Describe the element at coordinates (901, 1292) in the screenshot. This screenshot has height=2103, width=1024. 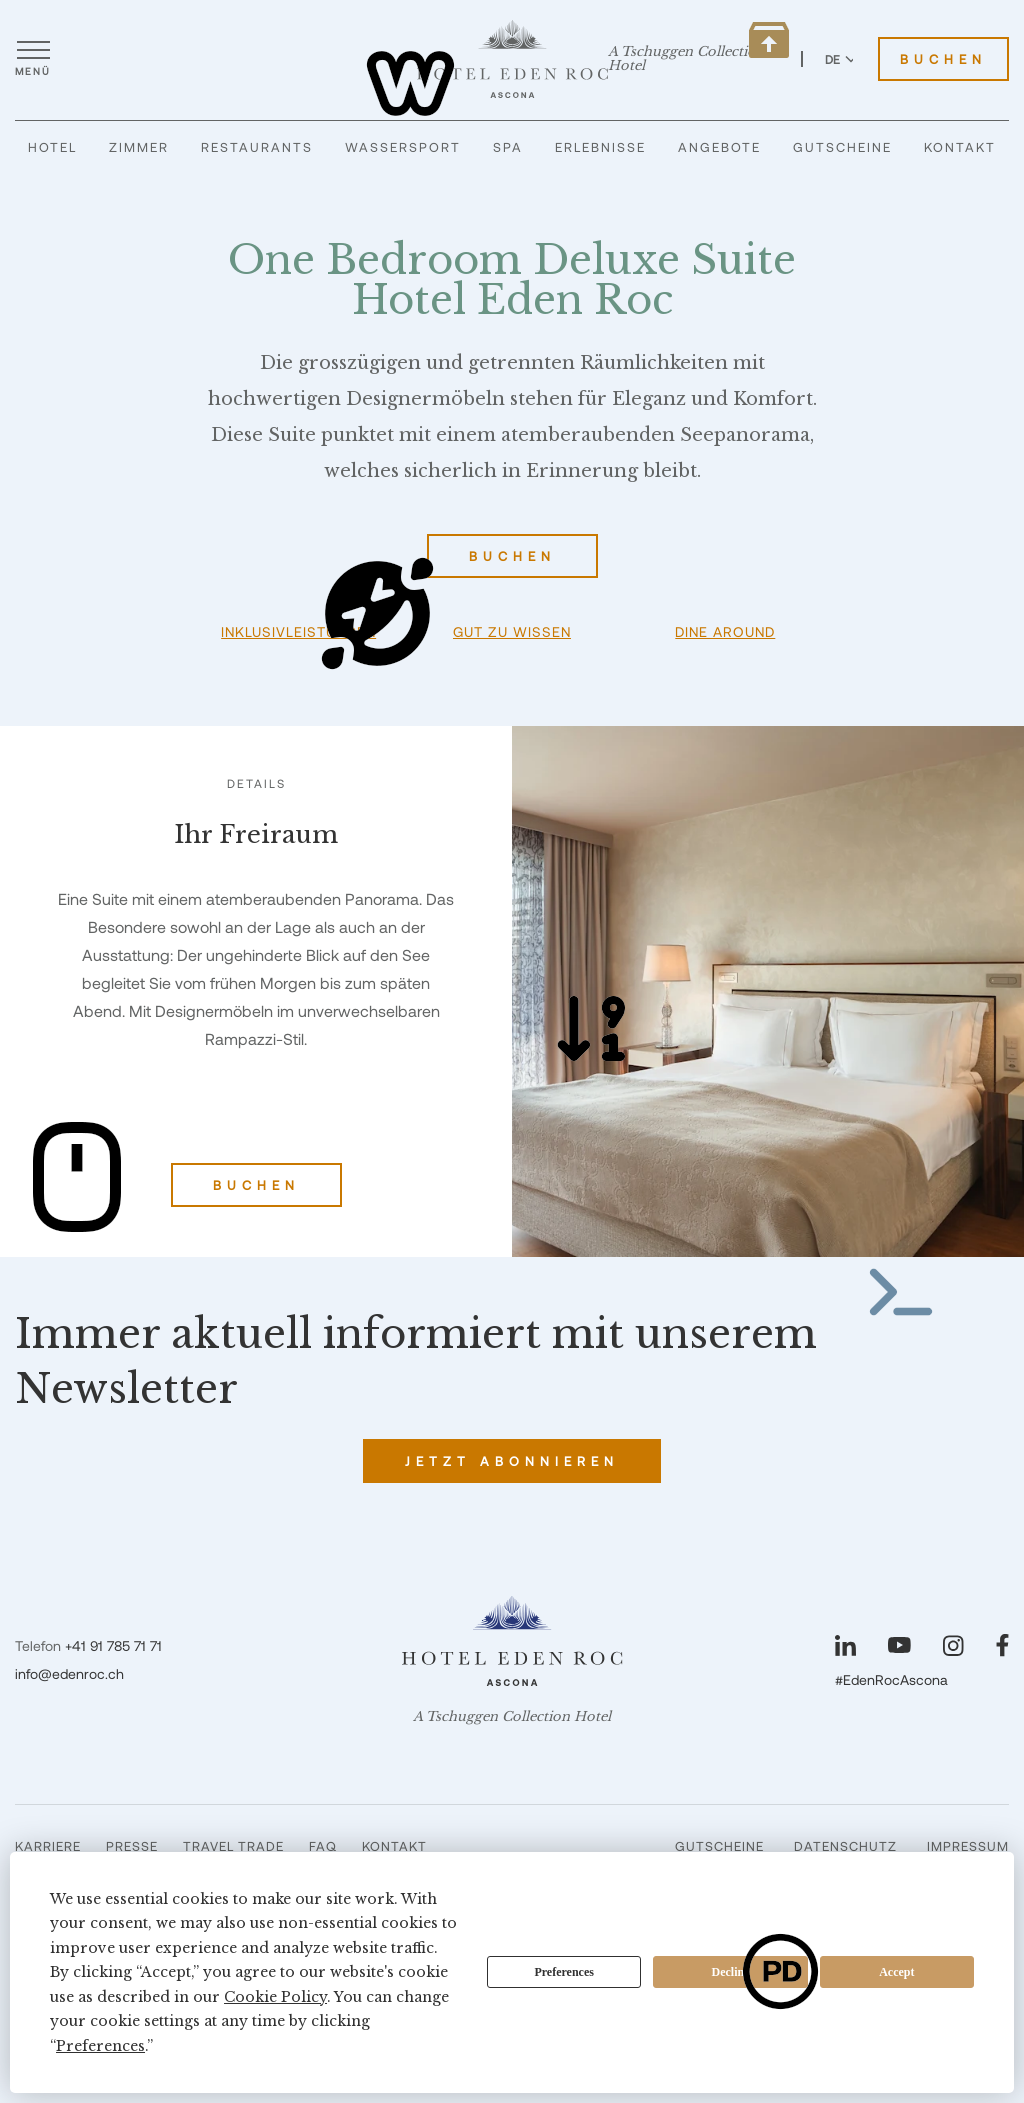
I see `open the command line terminal` at that location.